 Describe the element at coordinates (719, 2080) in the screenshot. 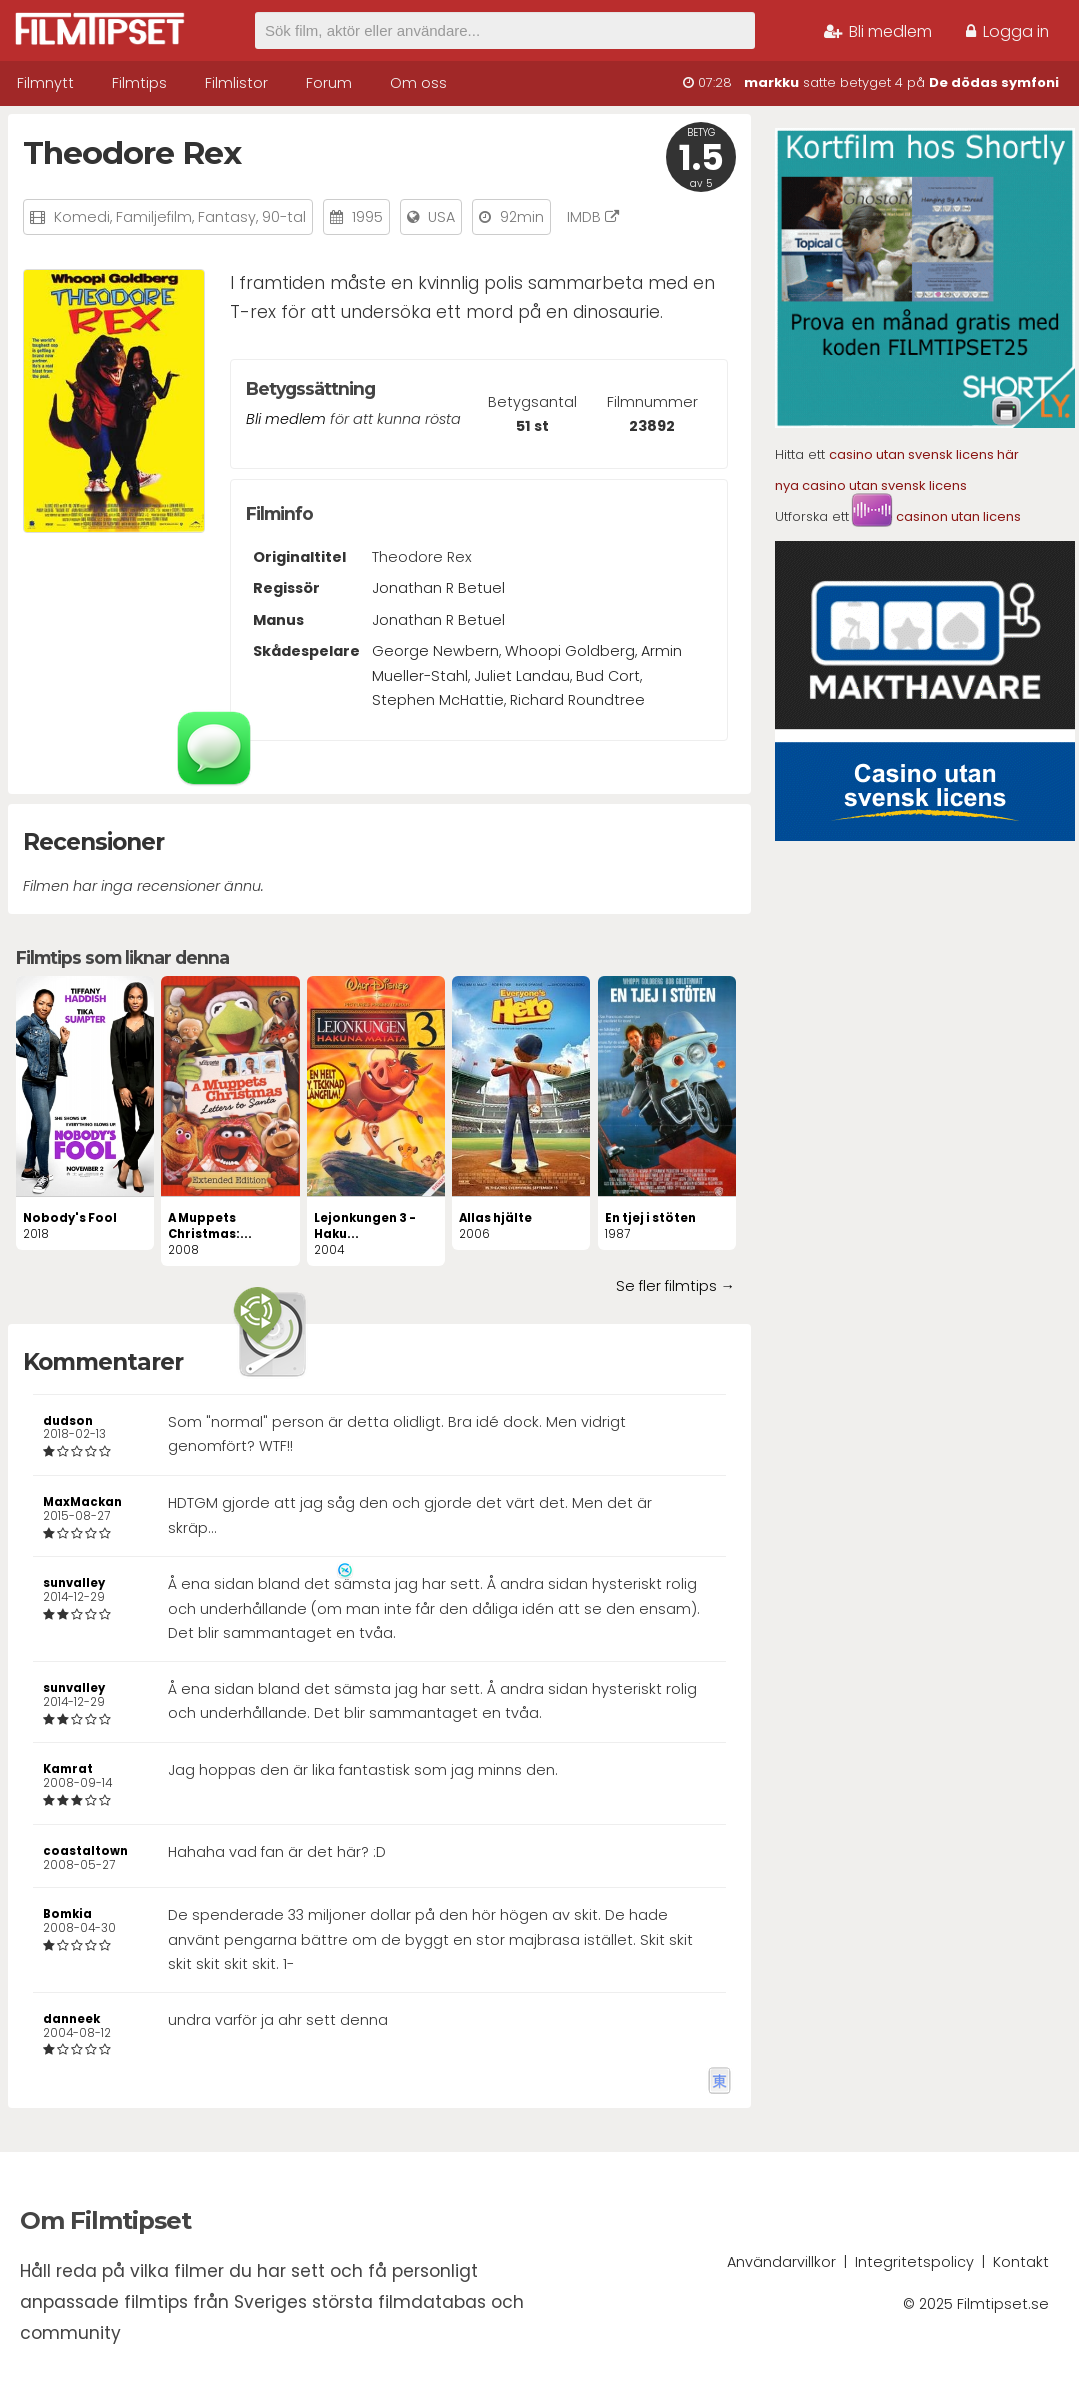

I see `launch gnome mahjongg game` at that location.